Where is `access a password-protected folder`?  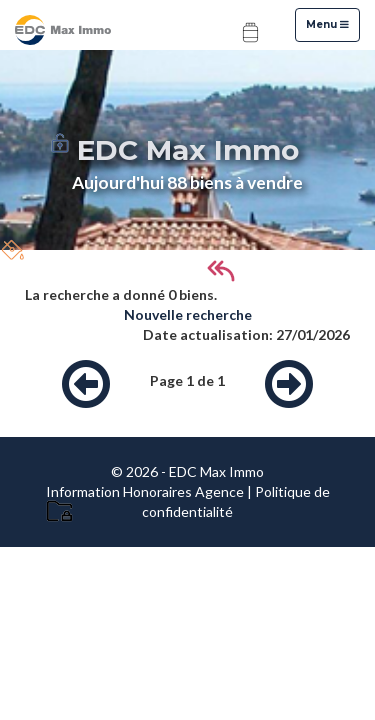
access a password-protected folder is located at coordinates (59, 510).